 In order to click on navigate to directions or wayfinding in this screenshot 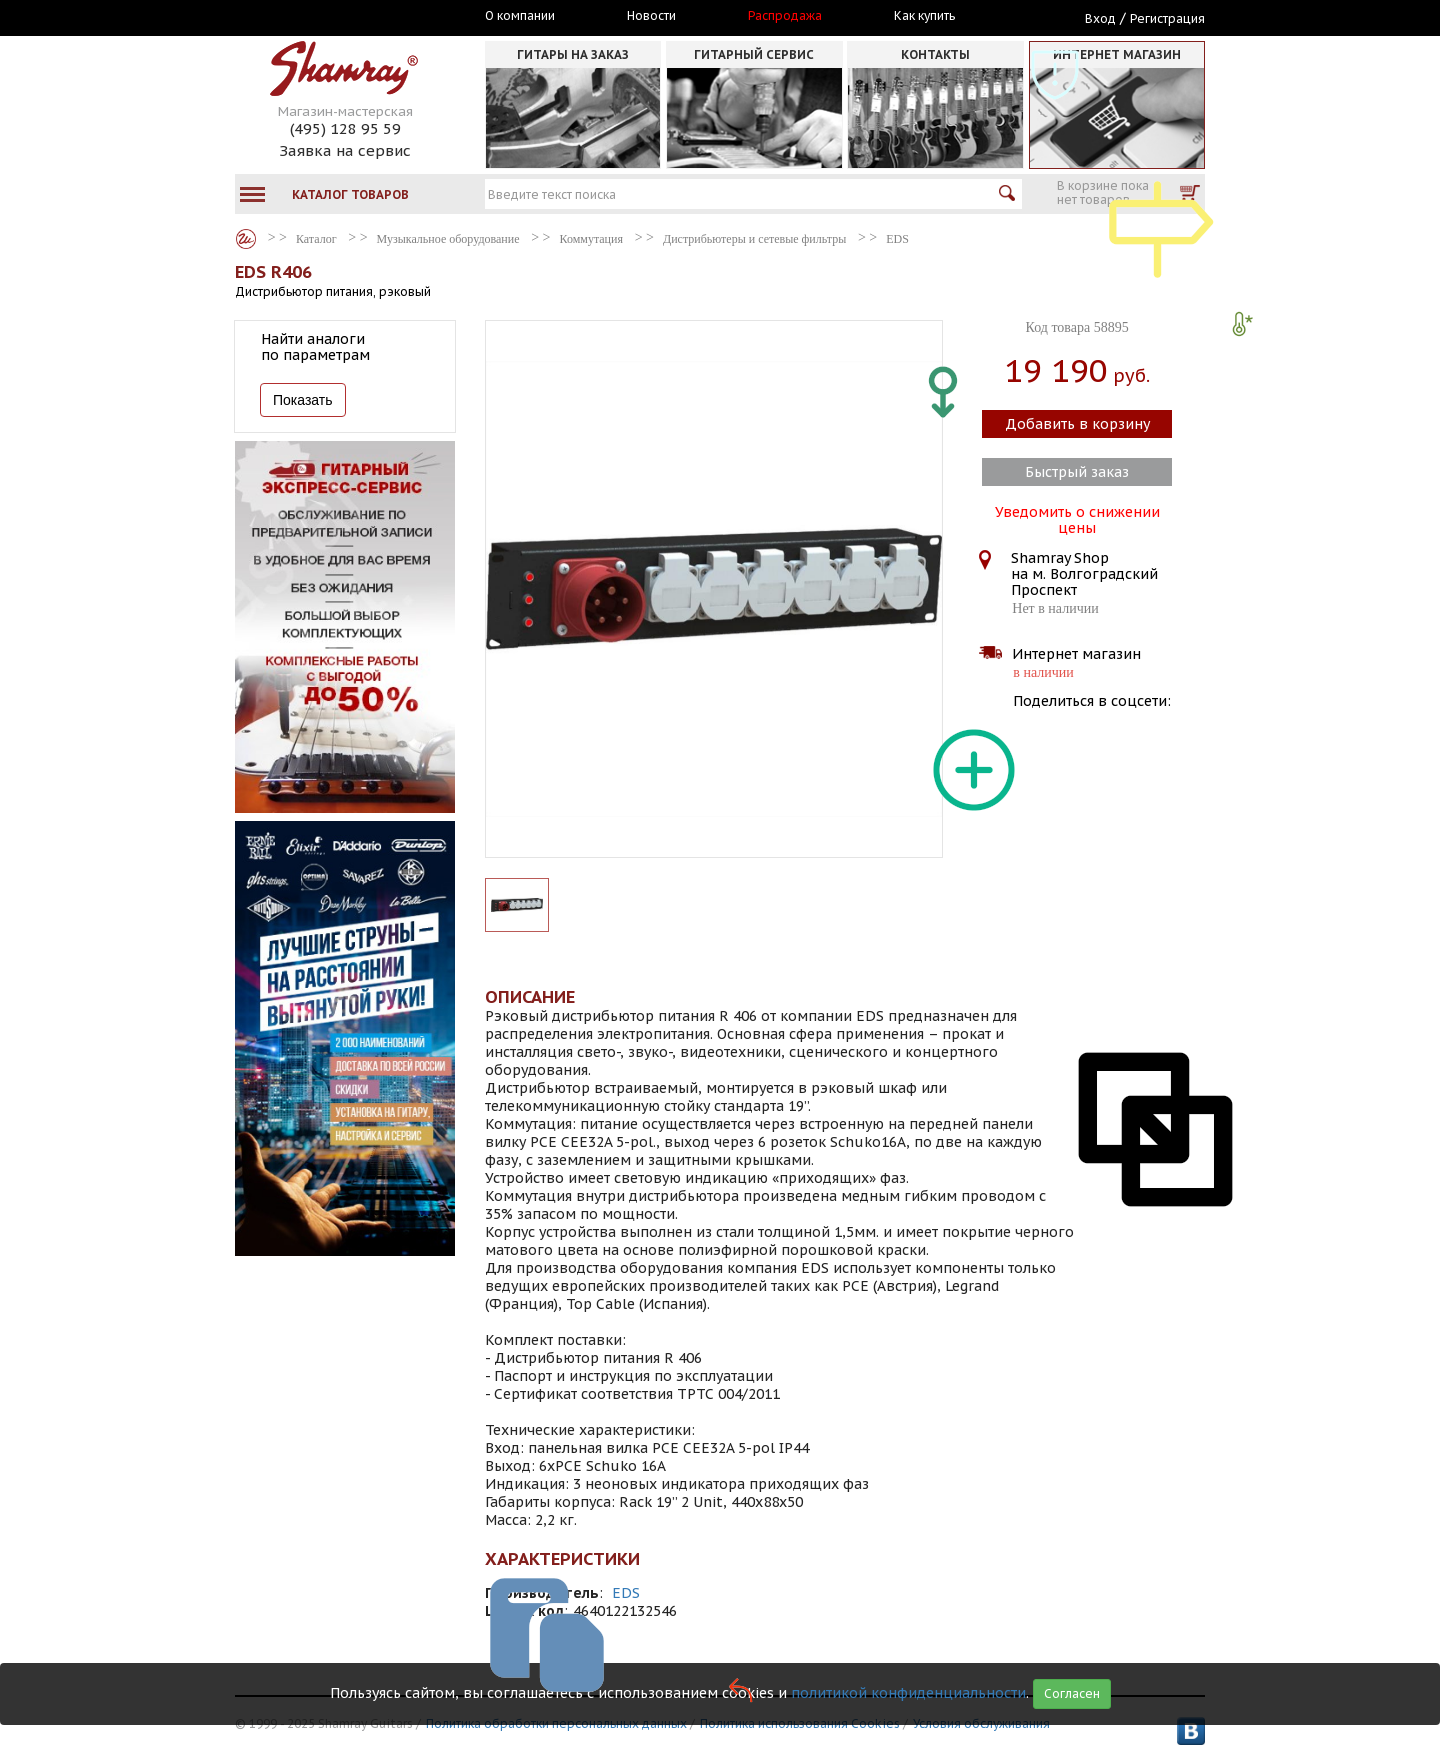, I will do `click(1157, 229)`.